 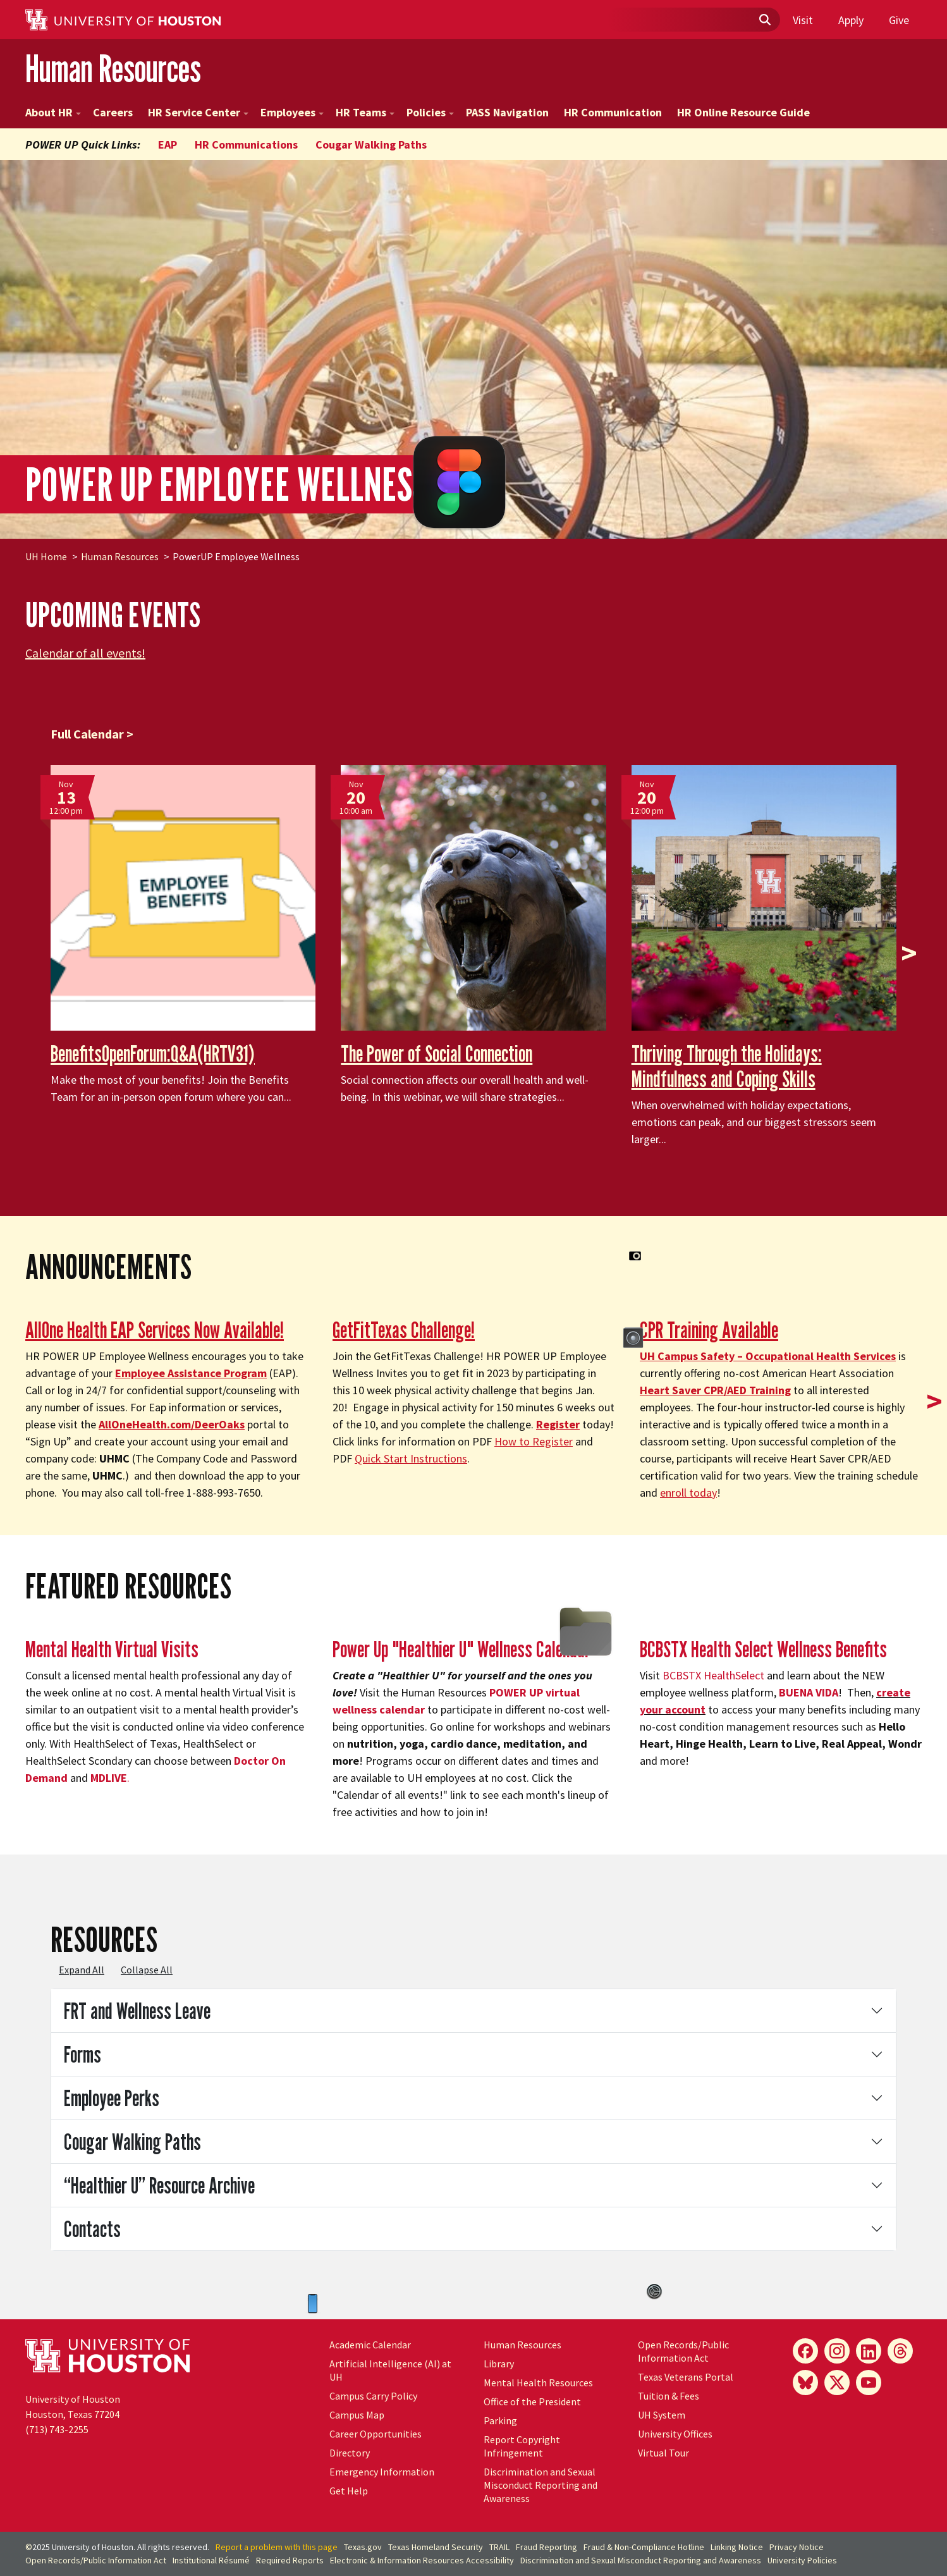 What do you see at coordinates (633, 1337) in the screenshot?
I see `access sound and audio settings` at bounding box center [633, 1337].